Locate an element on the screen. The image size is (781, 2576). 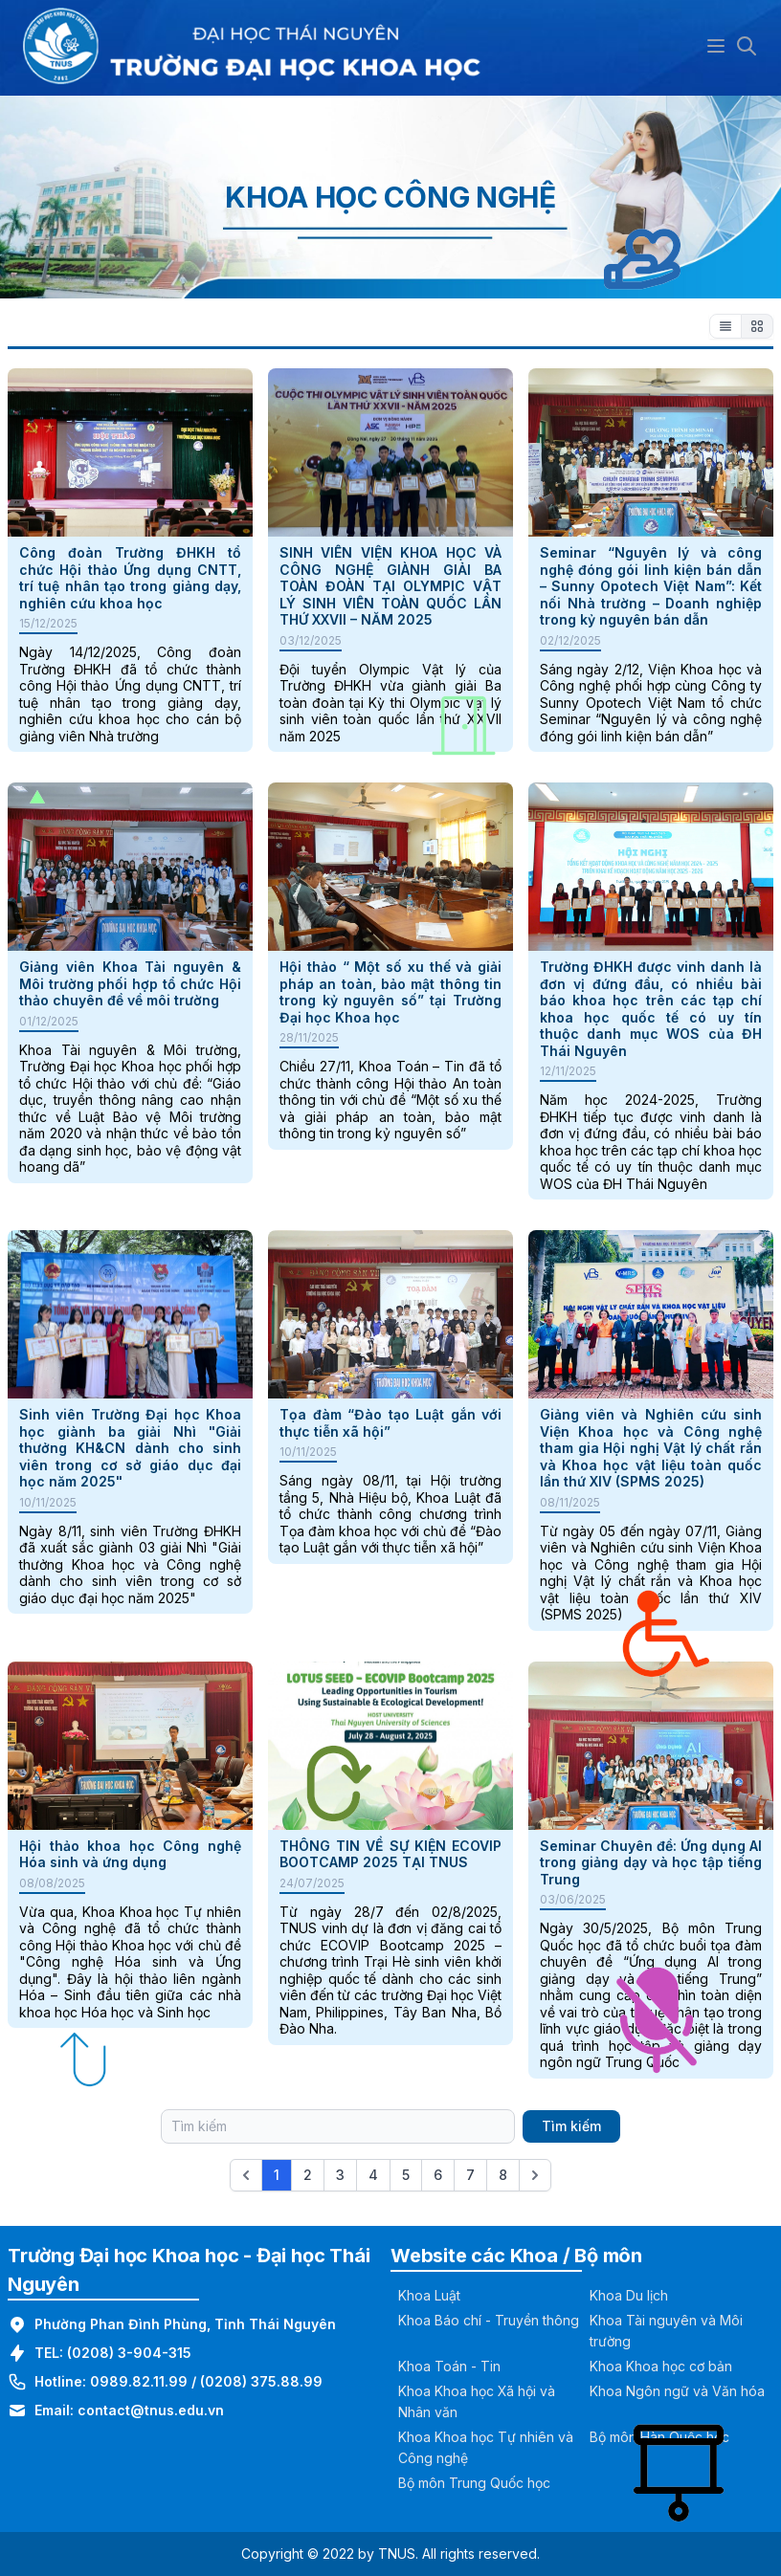
donate or give to charity is located at coordinates (644, 260).